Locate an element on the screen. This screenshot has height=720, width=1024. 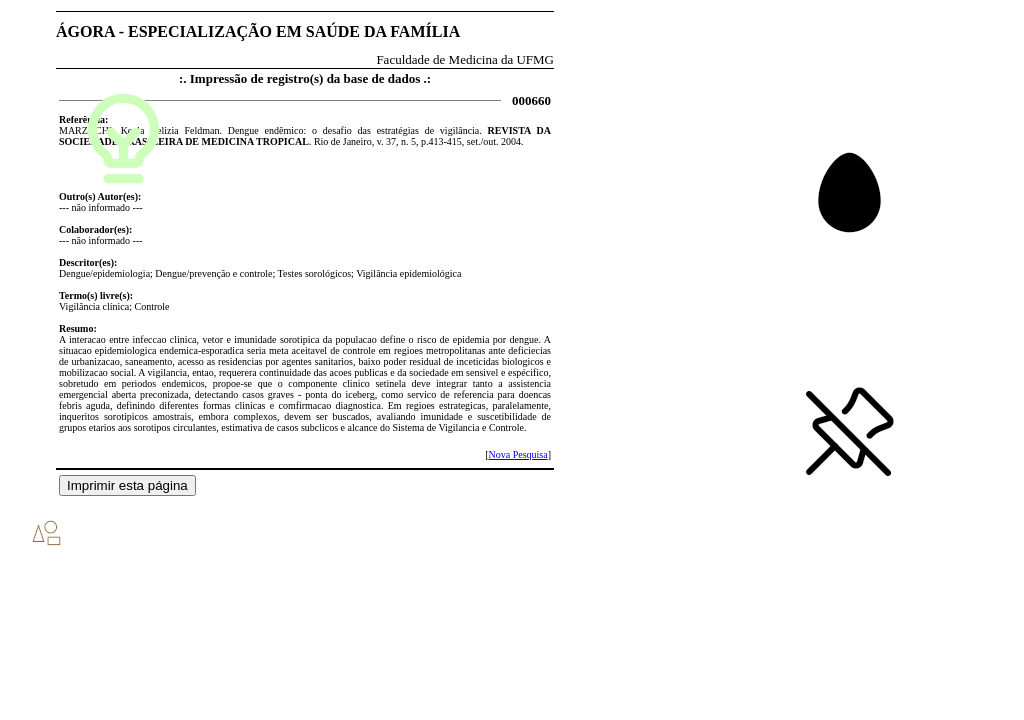
indicates breakfast or food-related content is located at coordinates (849, 192).